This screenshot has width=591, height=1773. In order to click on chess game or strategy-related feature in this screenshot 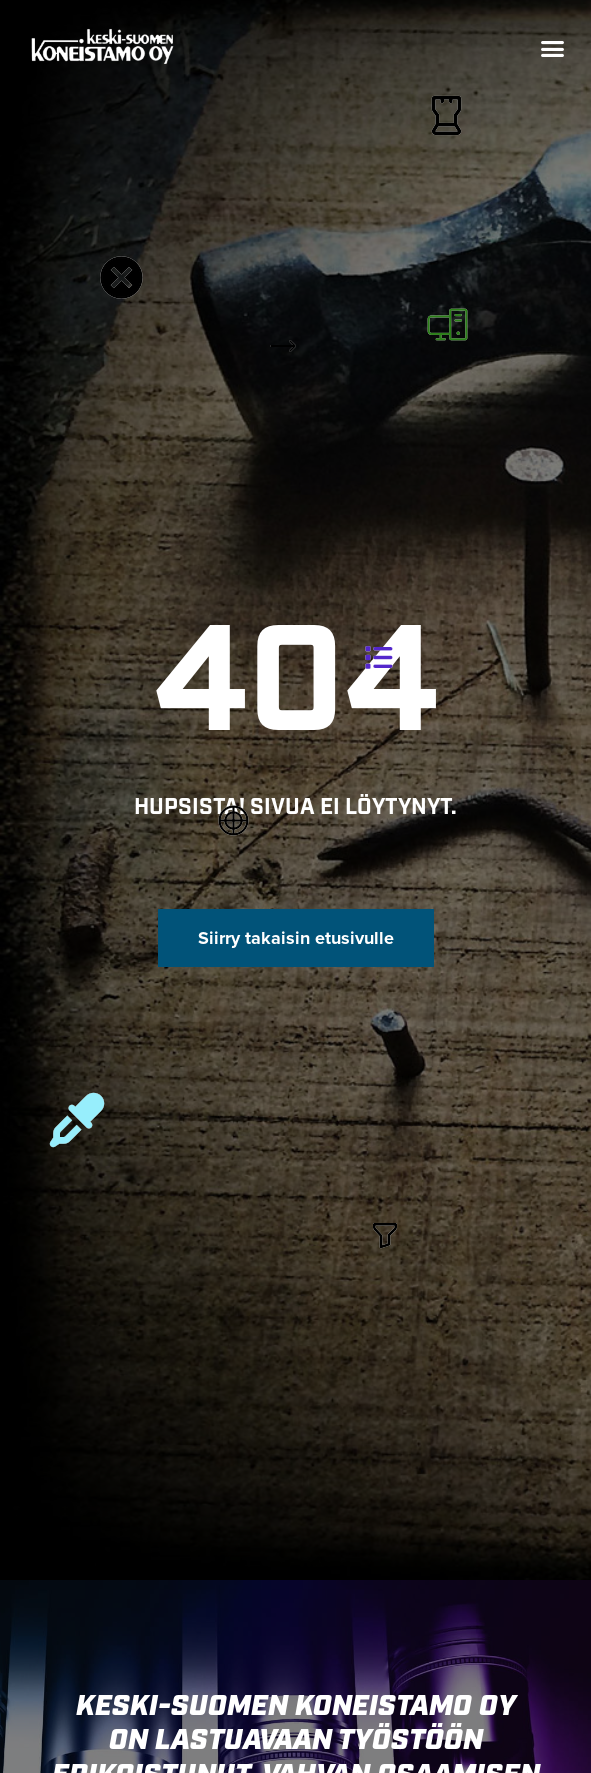, I will do `click(446, 115)`.